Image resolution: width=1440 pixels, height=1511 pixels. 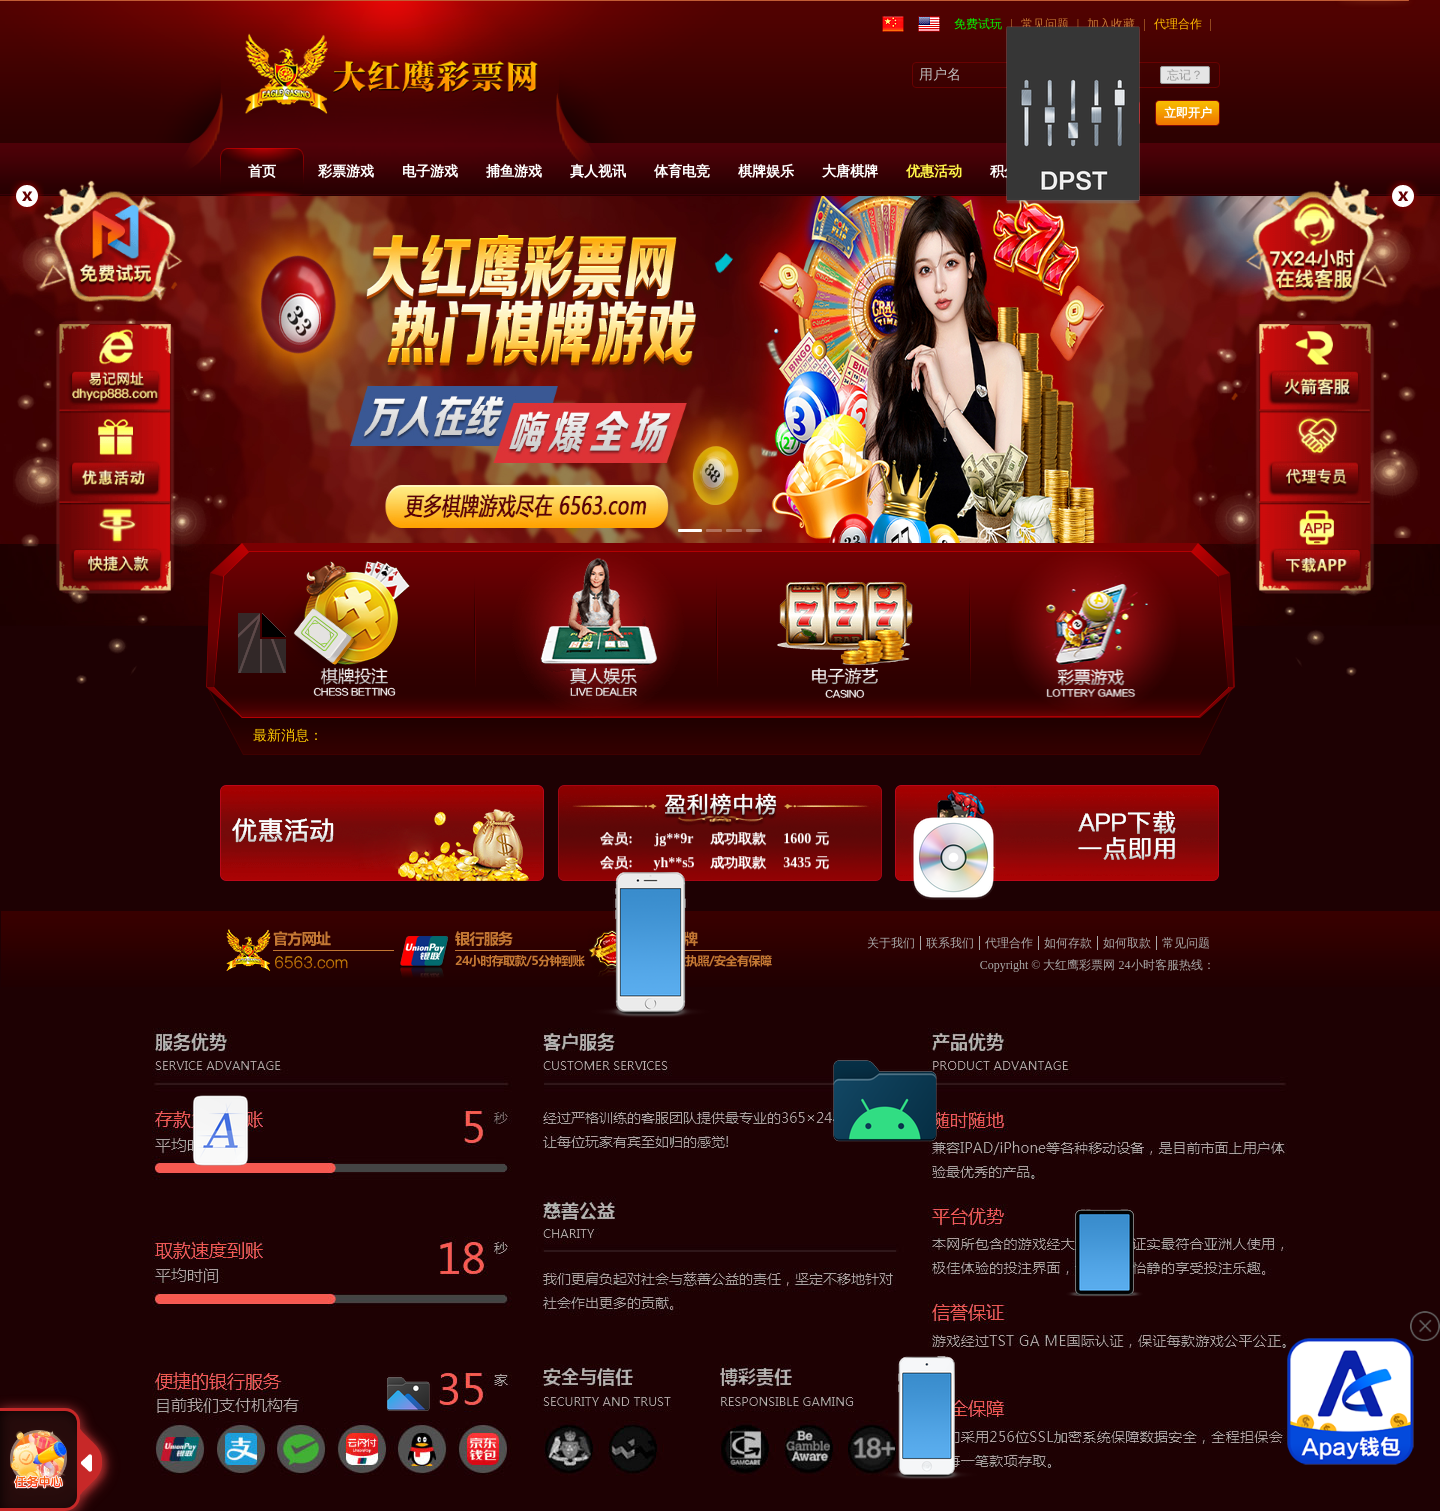 What do you see at coordinates (1104, 1243) in the screenshot?
I see `iPad Mini device in your connected devices list` at bounding box center [1104, 1243].